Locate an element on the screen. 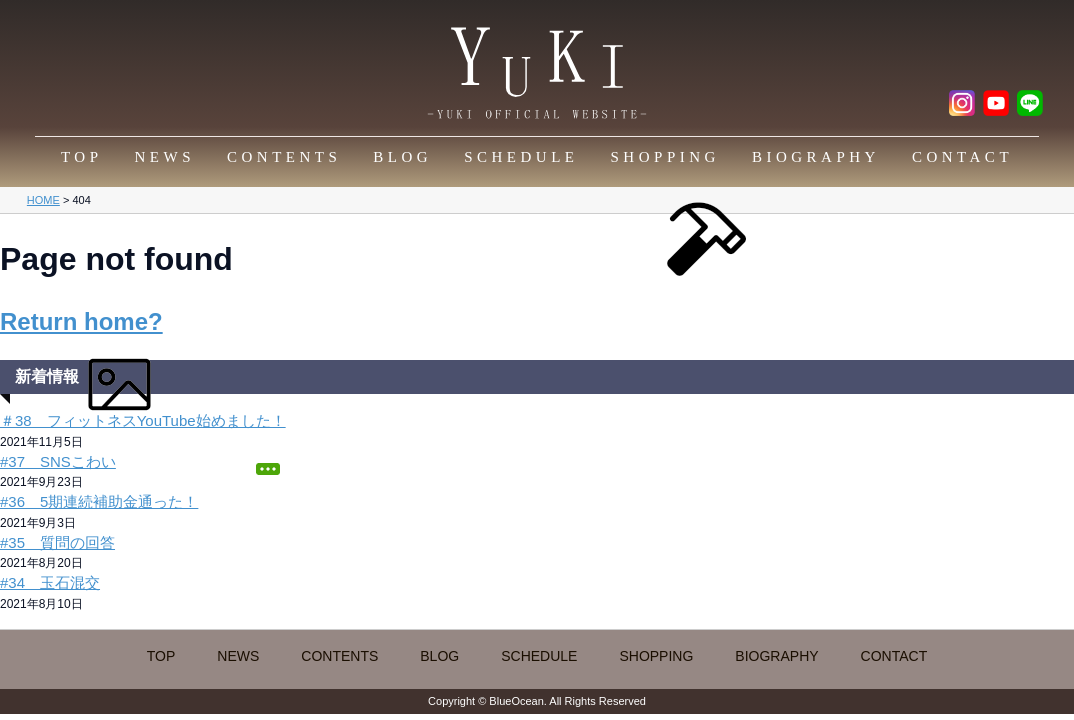 The height and width of the screenshot is (720, 1074). access more options or actions is located at coordinates (268, 469).